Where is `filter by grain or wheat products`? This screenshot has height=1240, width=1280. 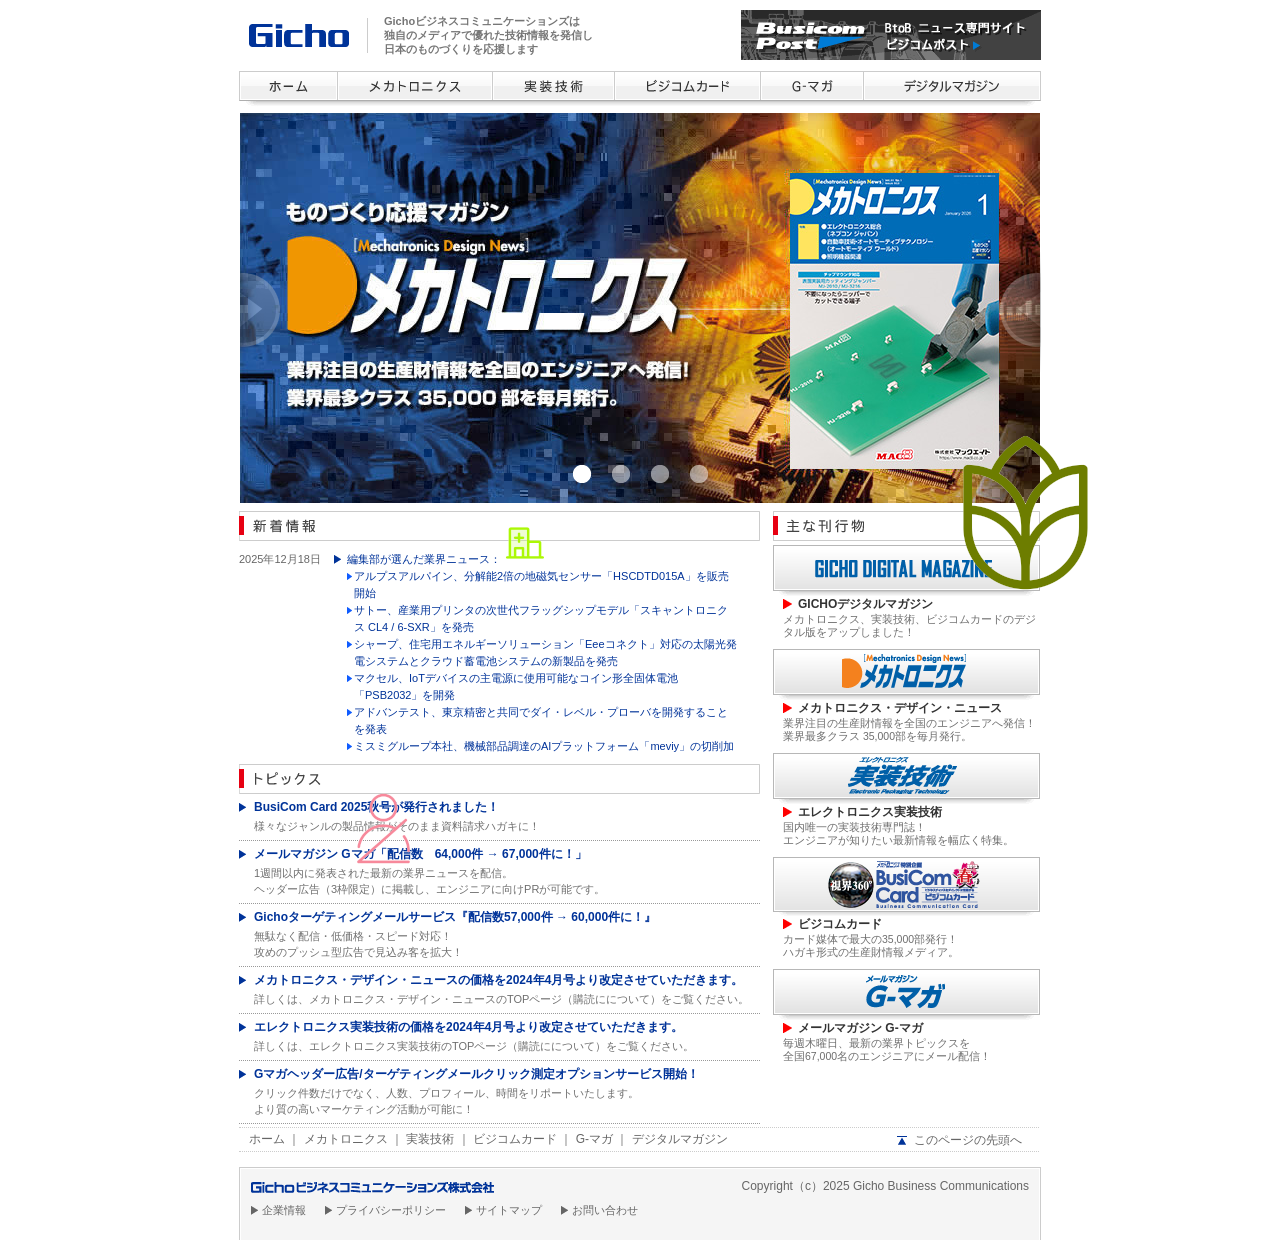
filter by grain or wheat products is located at coordinates (1025, 515).